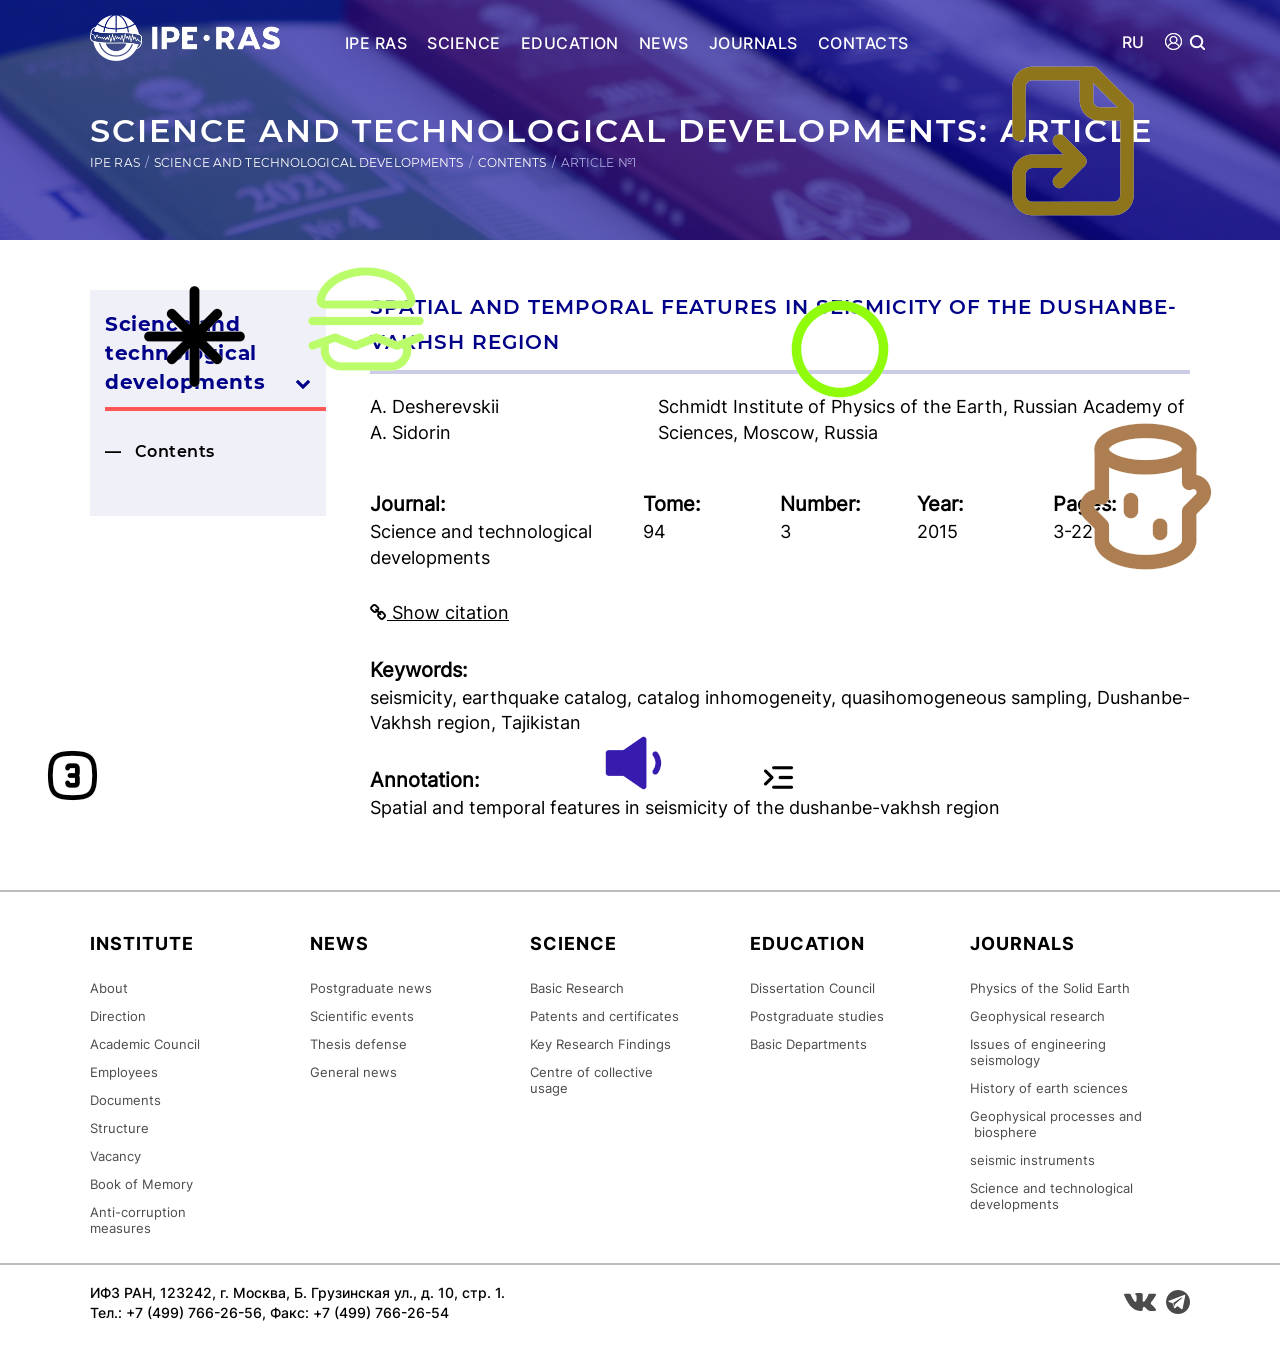 This screenshot has width=1280, height=1348. What do you see at coordinates (778, 777) in the screenshot?
I see `increase text indentation` at bounding box center [778, 777].